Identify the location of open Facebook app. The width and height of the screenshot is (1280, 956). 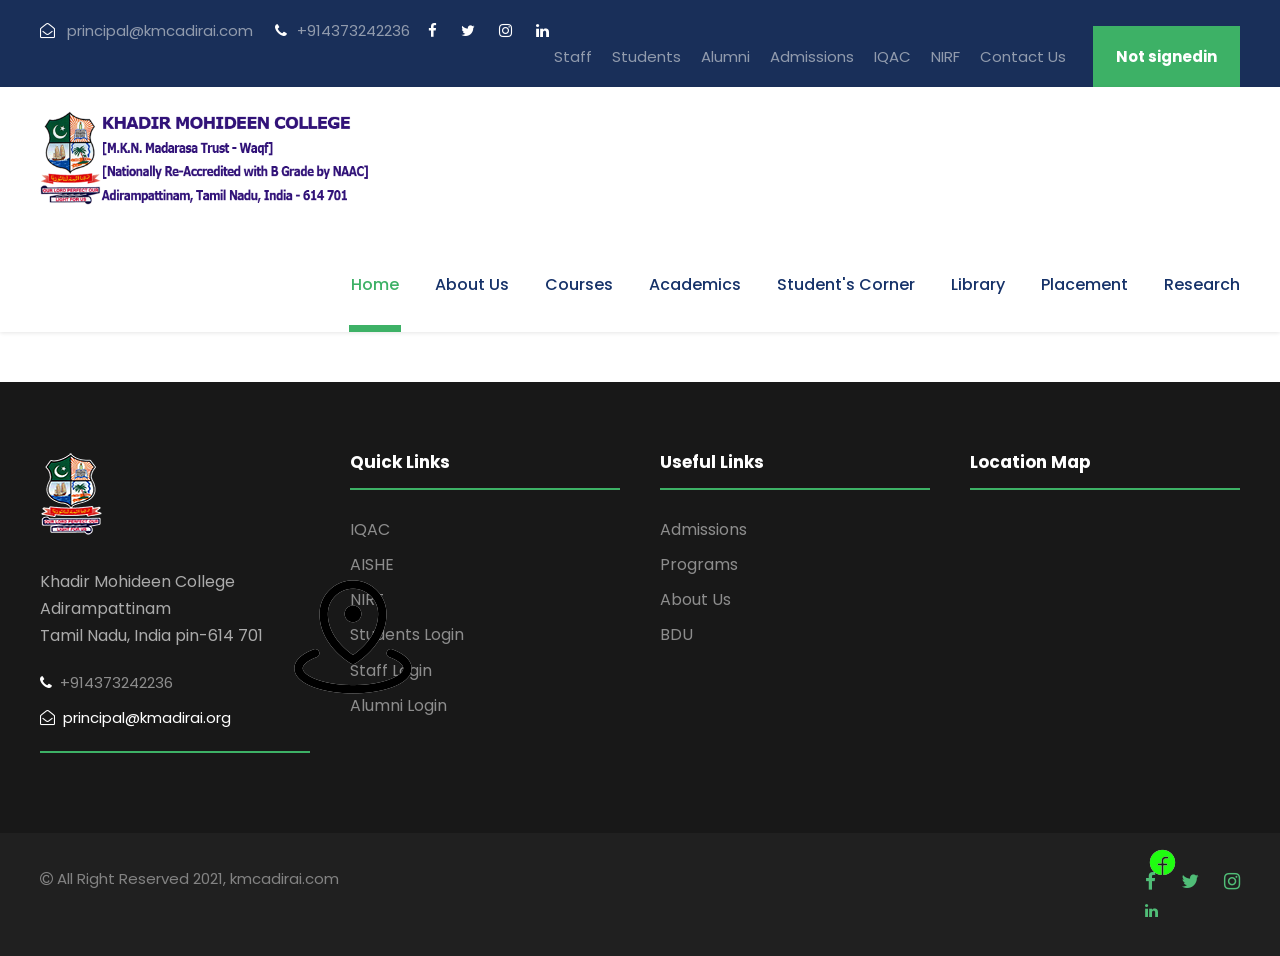
(1162, 862).